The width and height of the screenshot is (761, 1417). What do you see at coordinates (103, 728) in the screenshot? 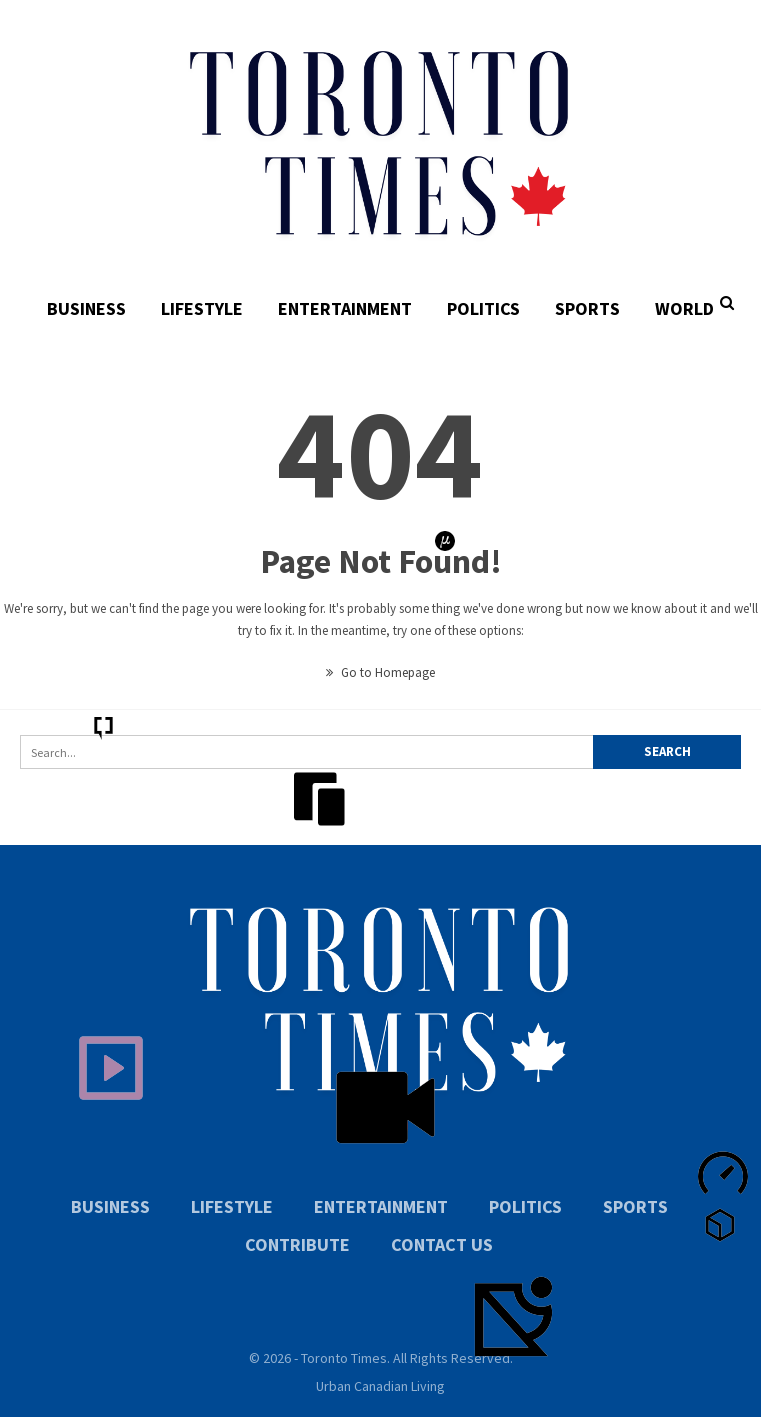
I see `visit the xda developers website` at bounding box center [103, 728].